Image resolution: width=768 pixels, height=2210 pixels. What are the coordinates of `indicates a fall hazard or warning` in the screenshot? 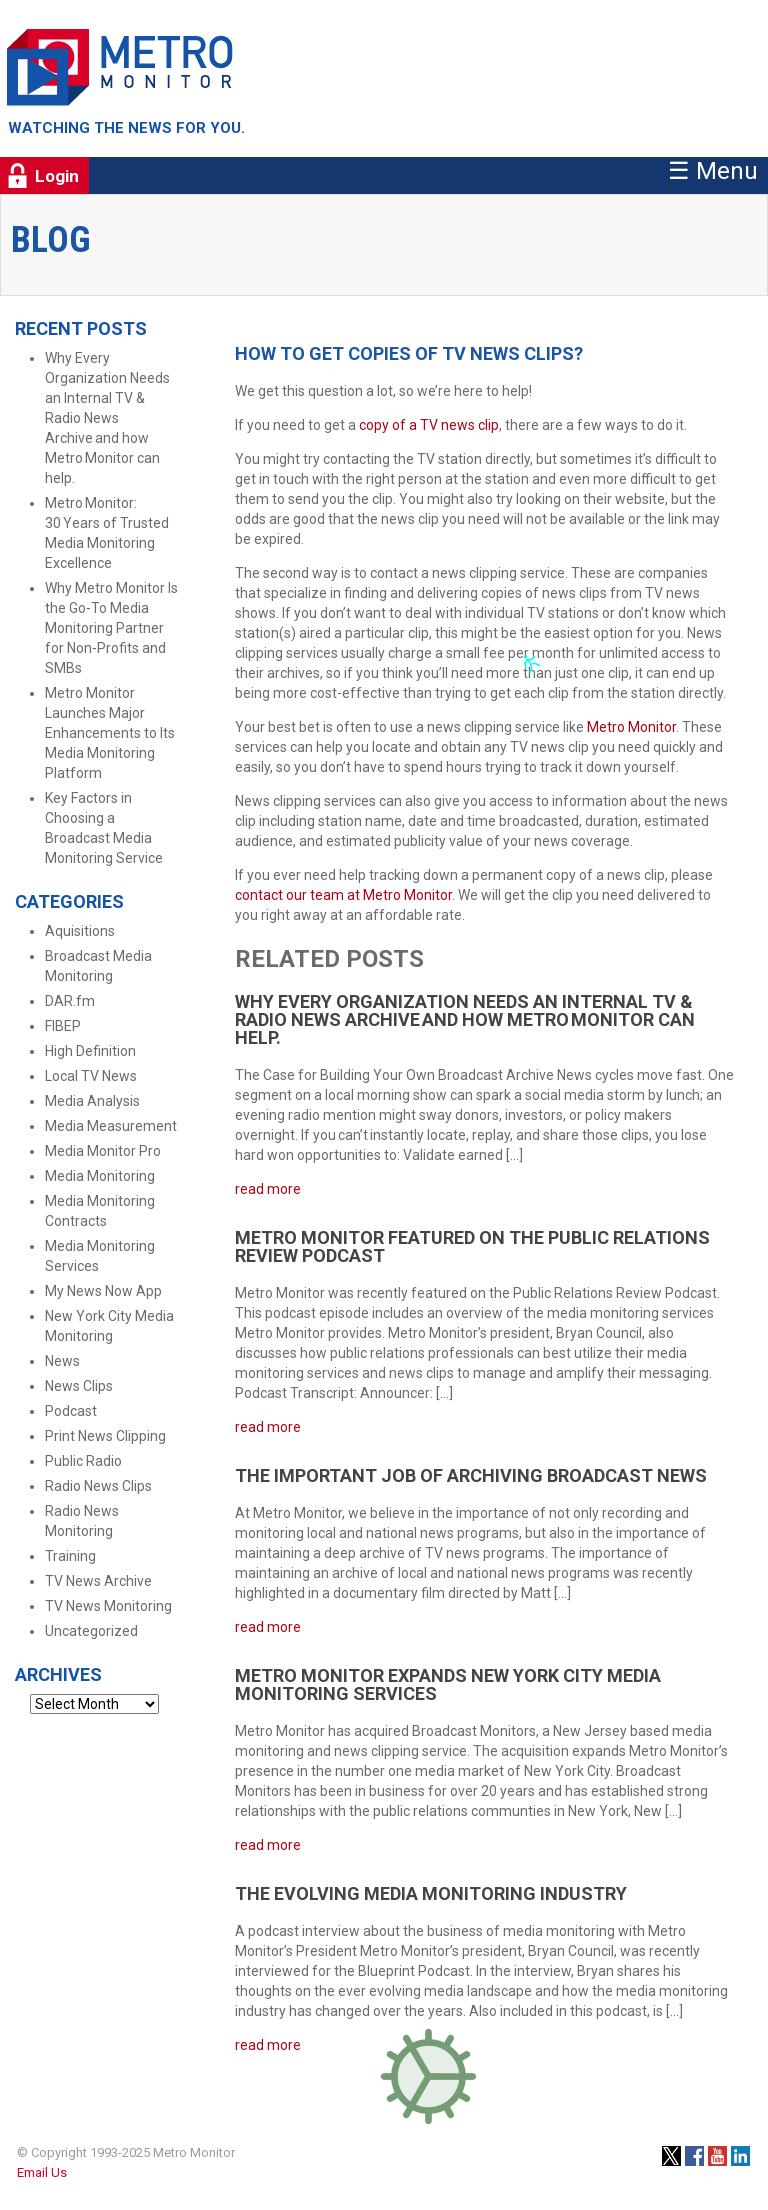 It's located at (531, 663).